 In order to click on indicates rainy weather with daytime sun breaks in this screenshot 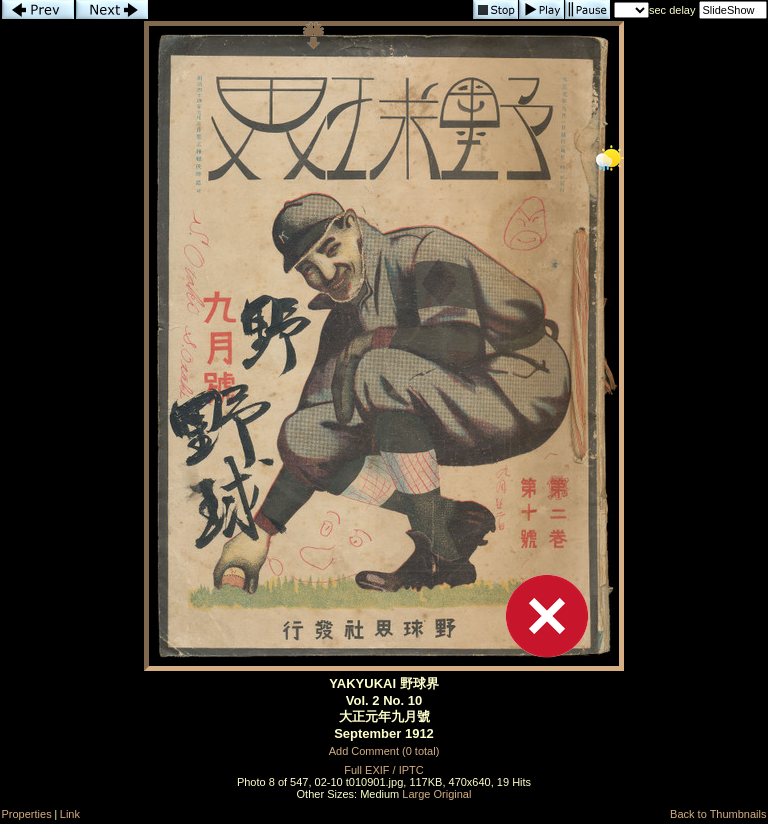, I will do `click(610, 158)`.